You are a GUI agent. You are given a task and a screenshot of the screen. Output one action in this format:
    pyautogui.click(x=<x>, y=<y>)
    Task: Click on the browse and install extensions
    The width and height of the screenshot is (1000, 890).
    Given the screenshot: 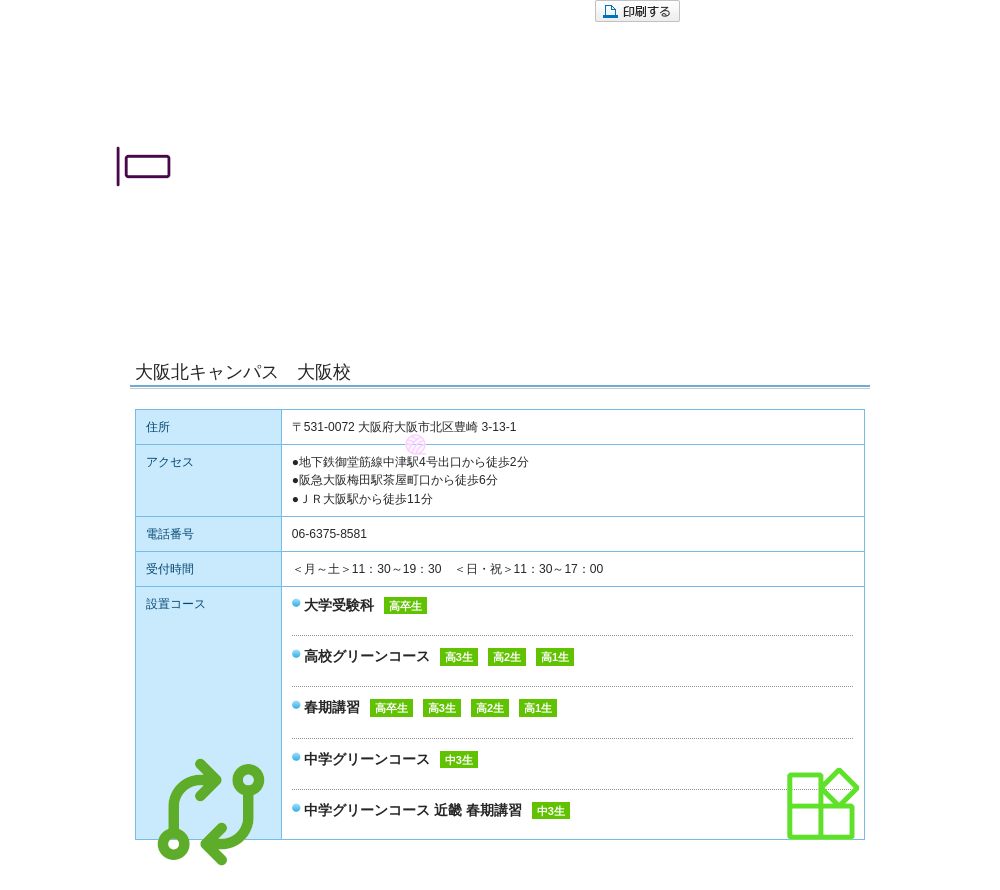 What is the action you would take?
    pyautogui.click(x=823, y=803)
    